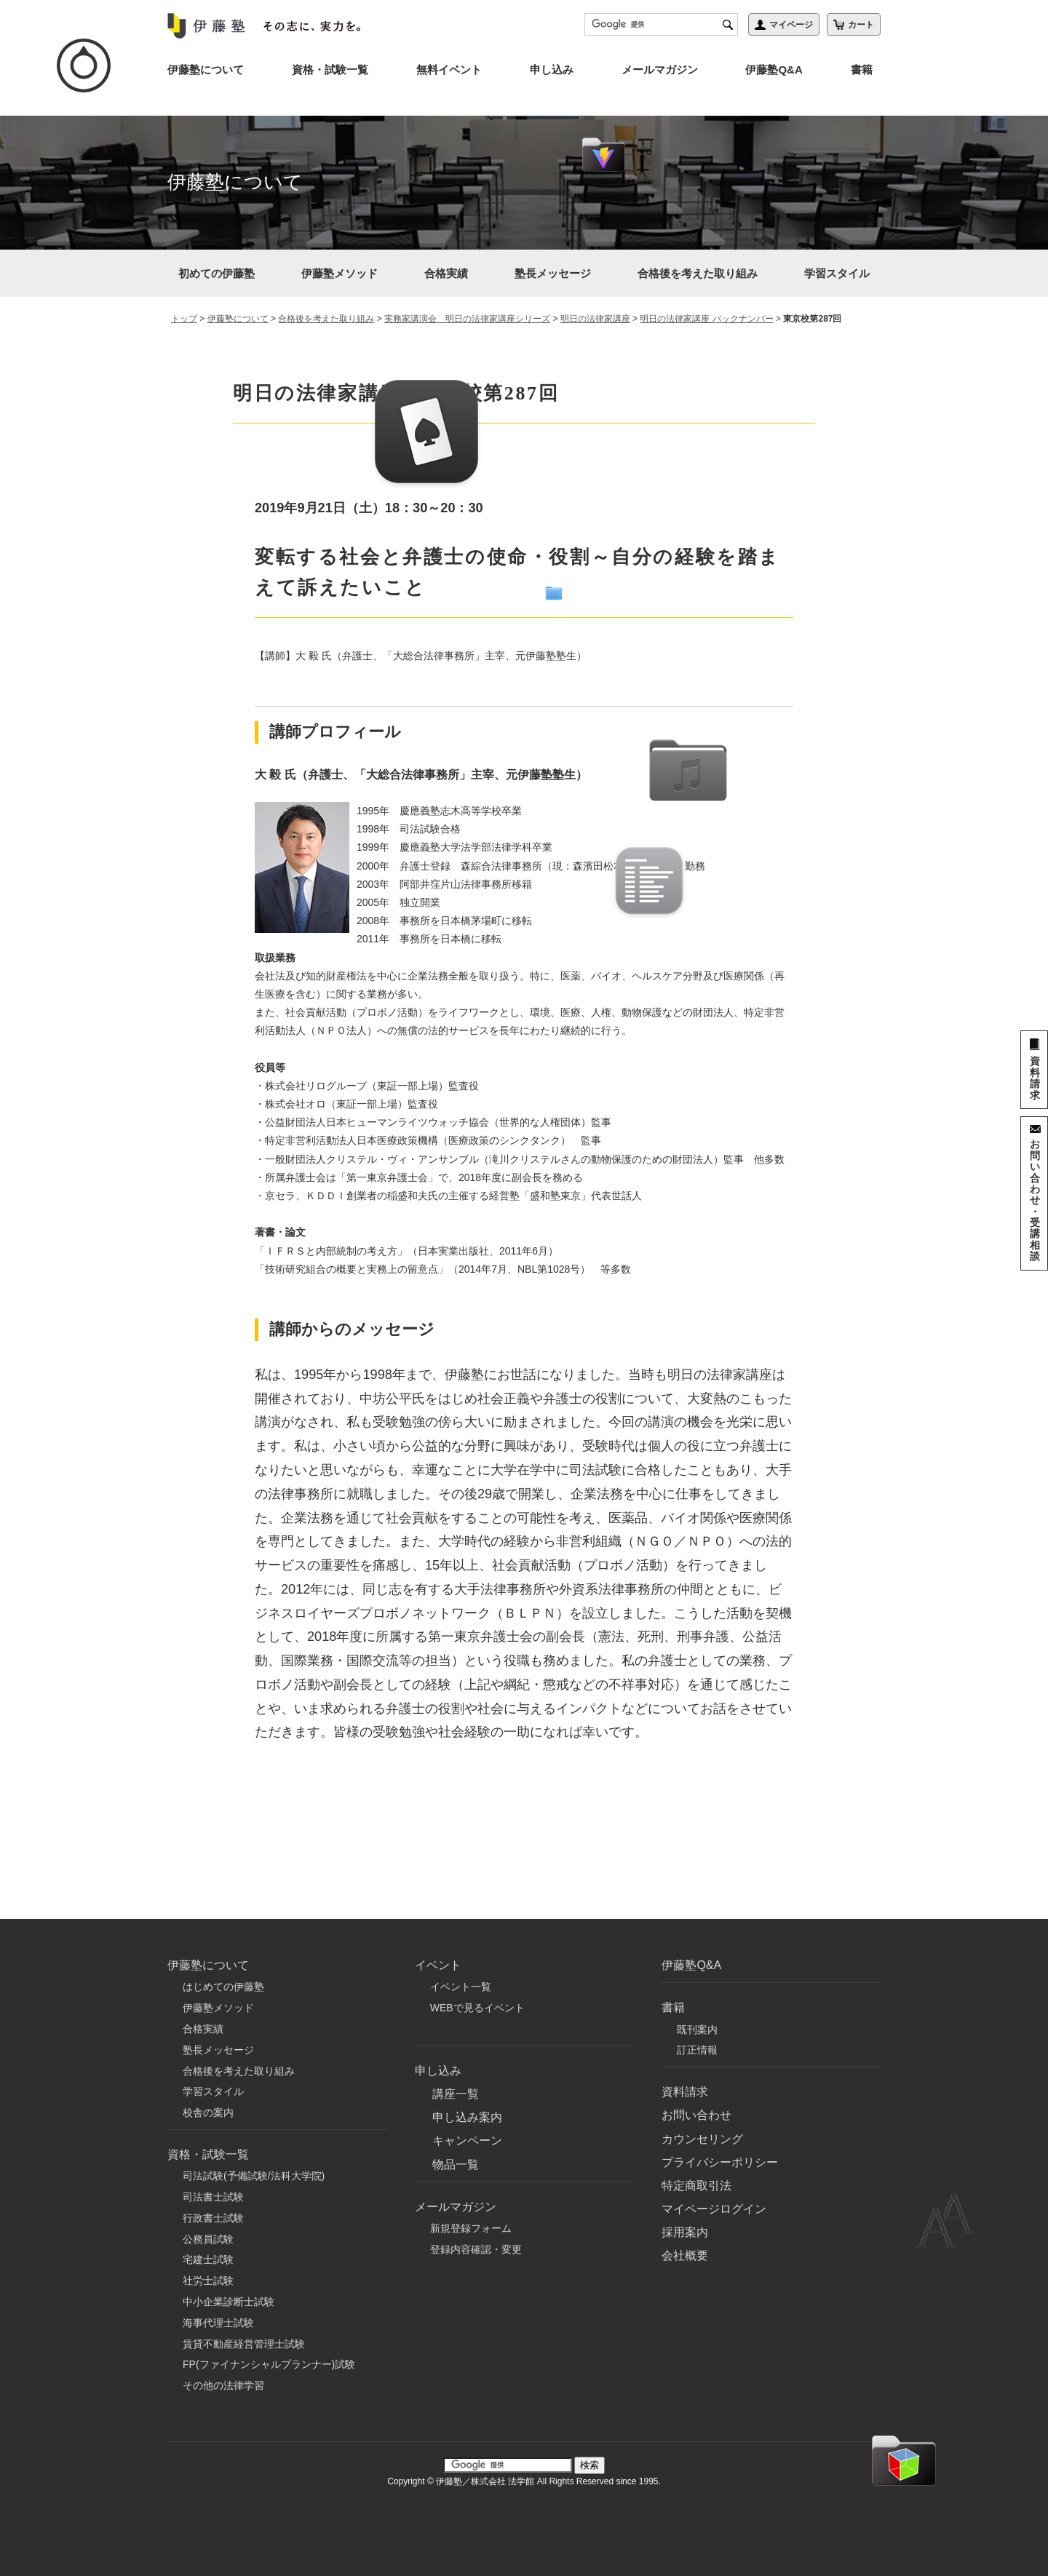 This screenshot has width=1048, height=2576. What do you see at coordinates (554, 593) in the screenshot?
I see `open typos 2024 folder` at bounding box center [554, 593].